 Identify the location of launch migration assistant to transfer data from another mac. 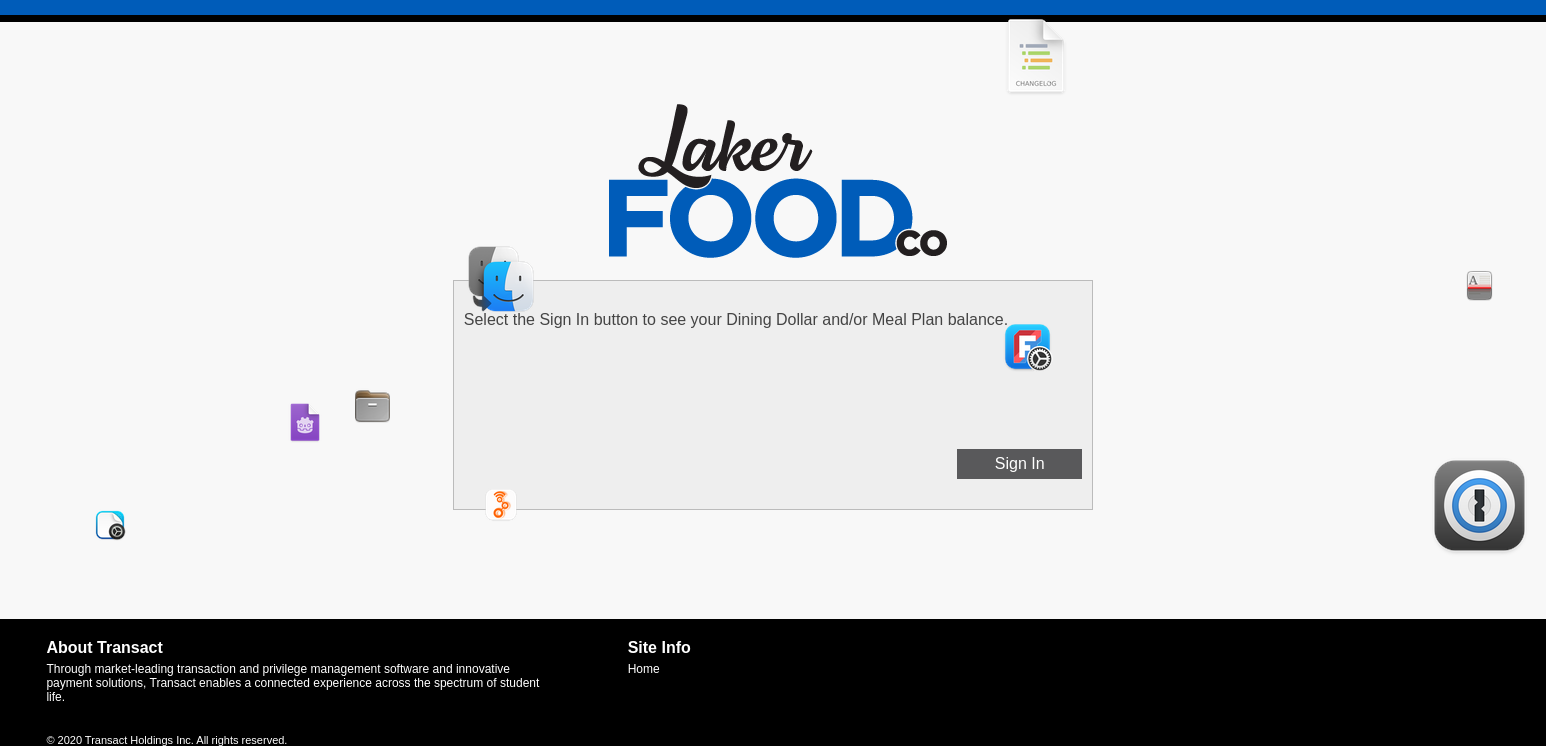
(501, 279).